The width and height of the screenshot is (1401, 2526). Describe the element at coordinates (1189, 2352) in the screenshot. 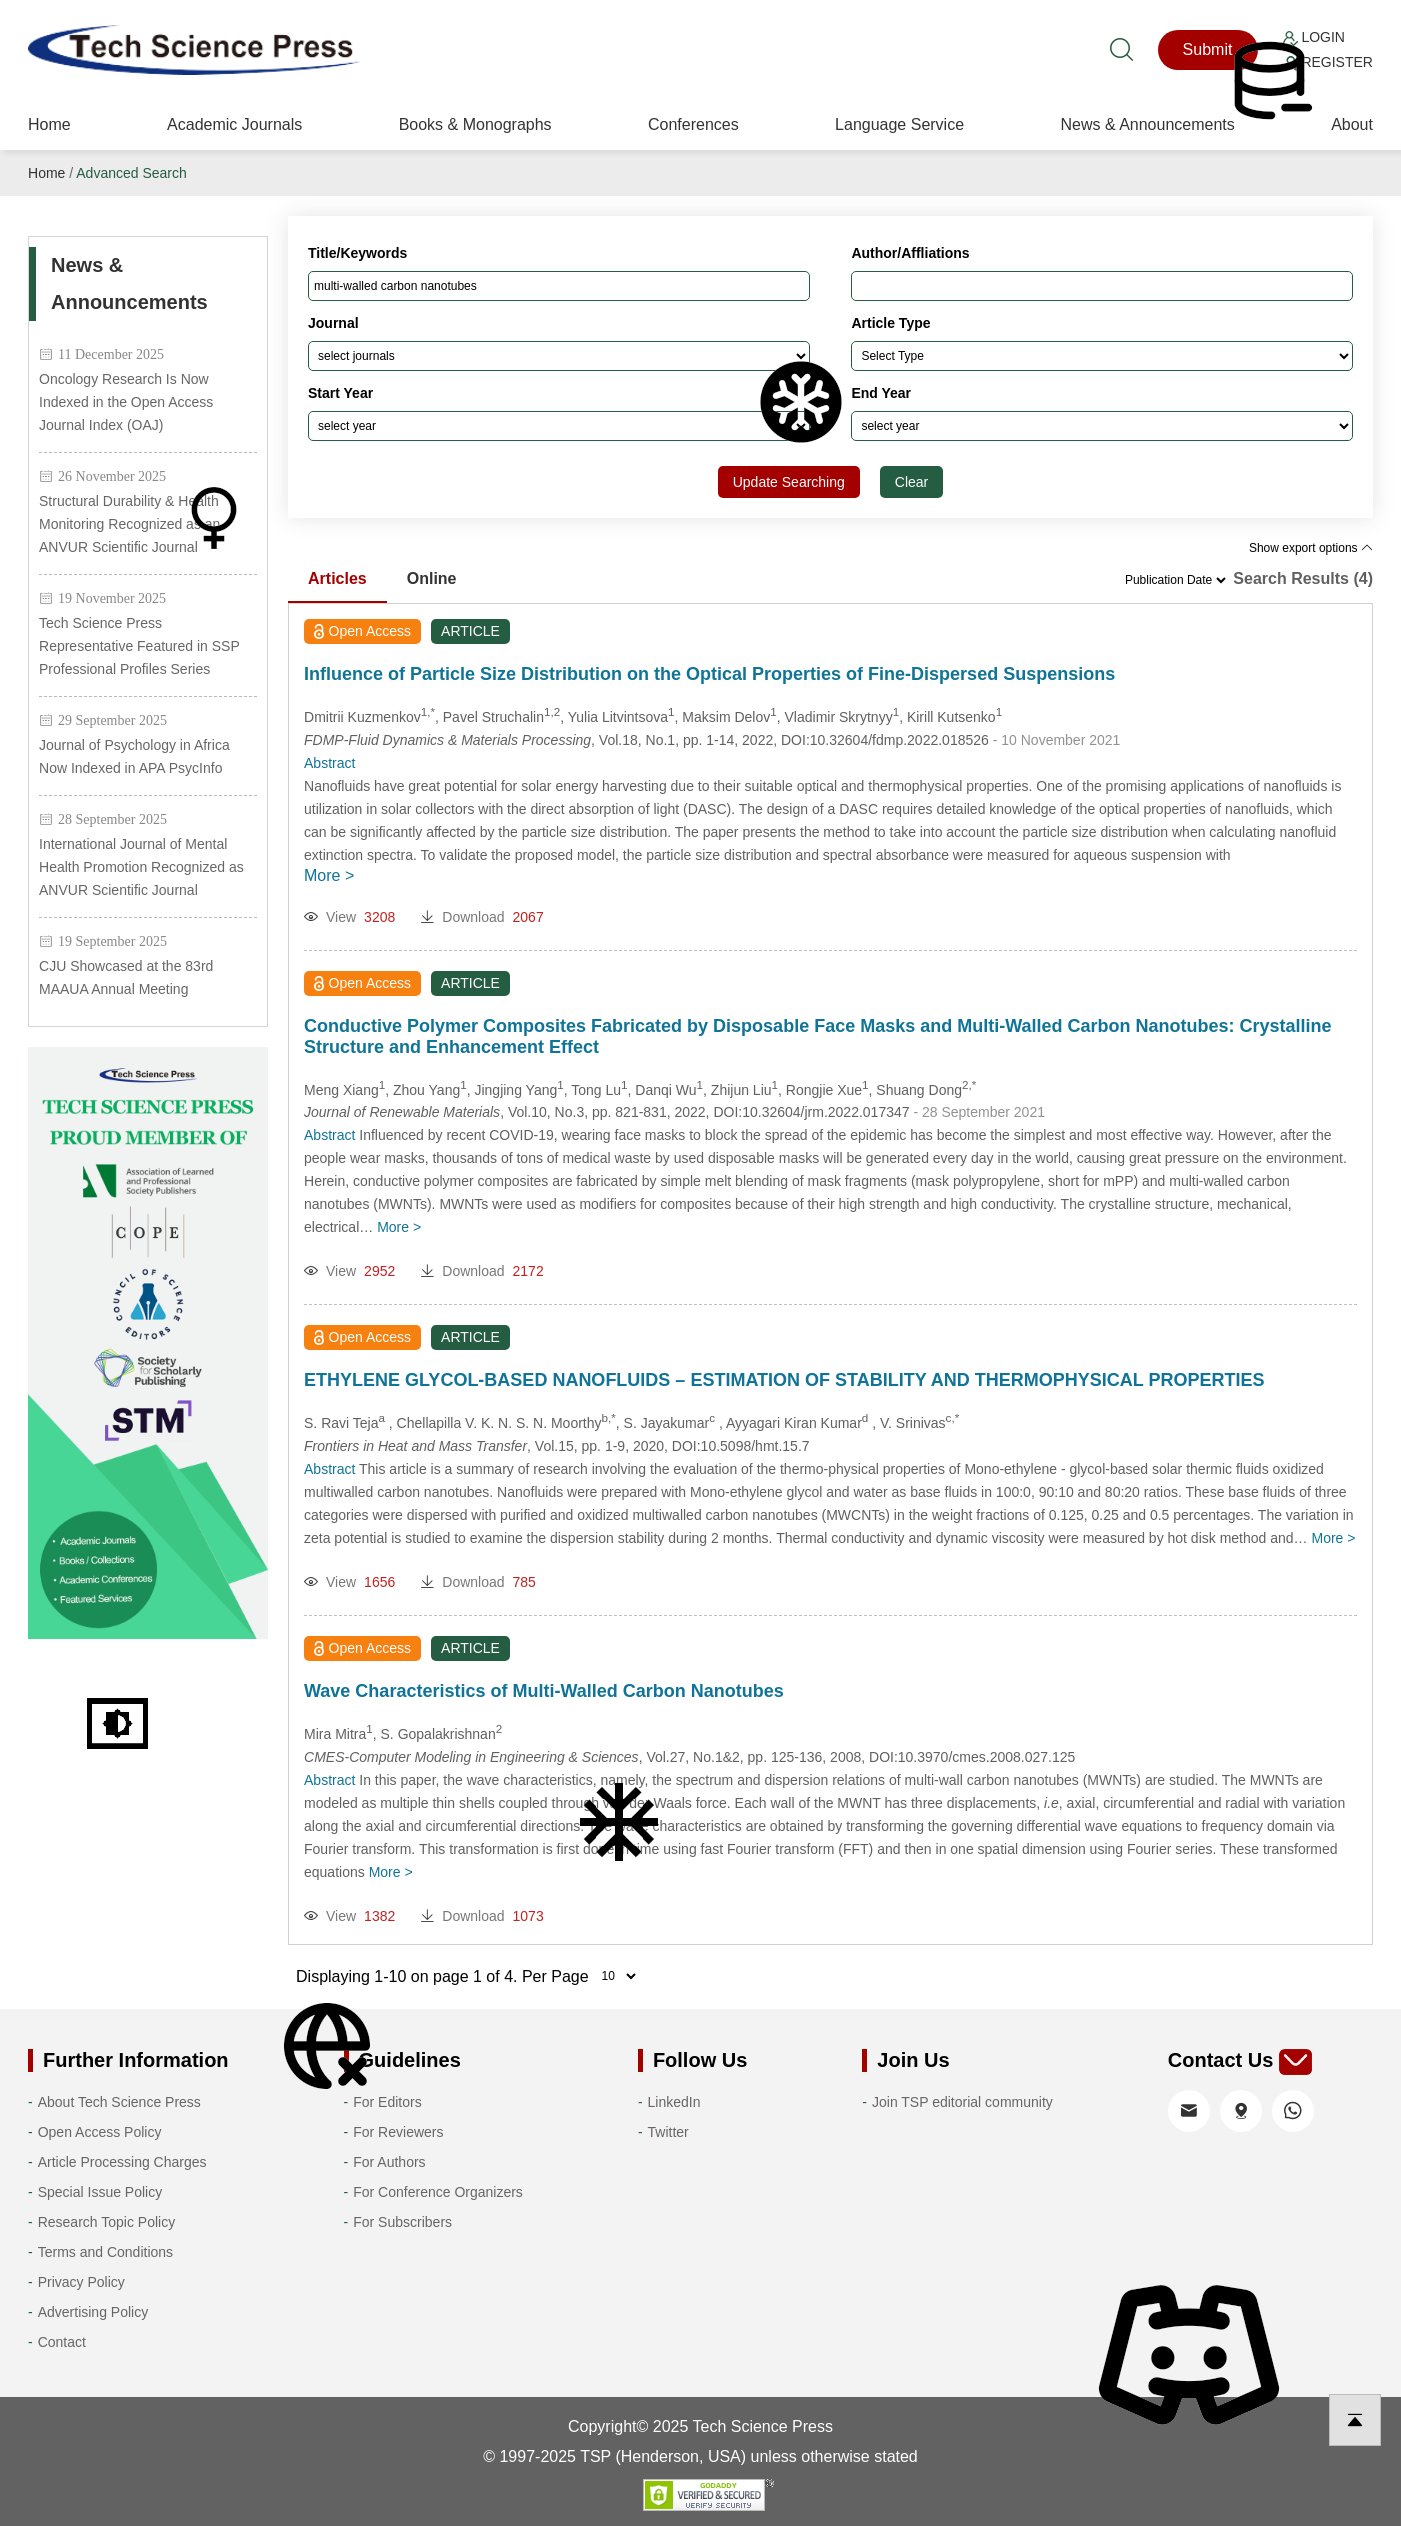

I see `open Discord` at that location.